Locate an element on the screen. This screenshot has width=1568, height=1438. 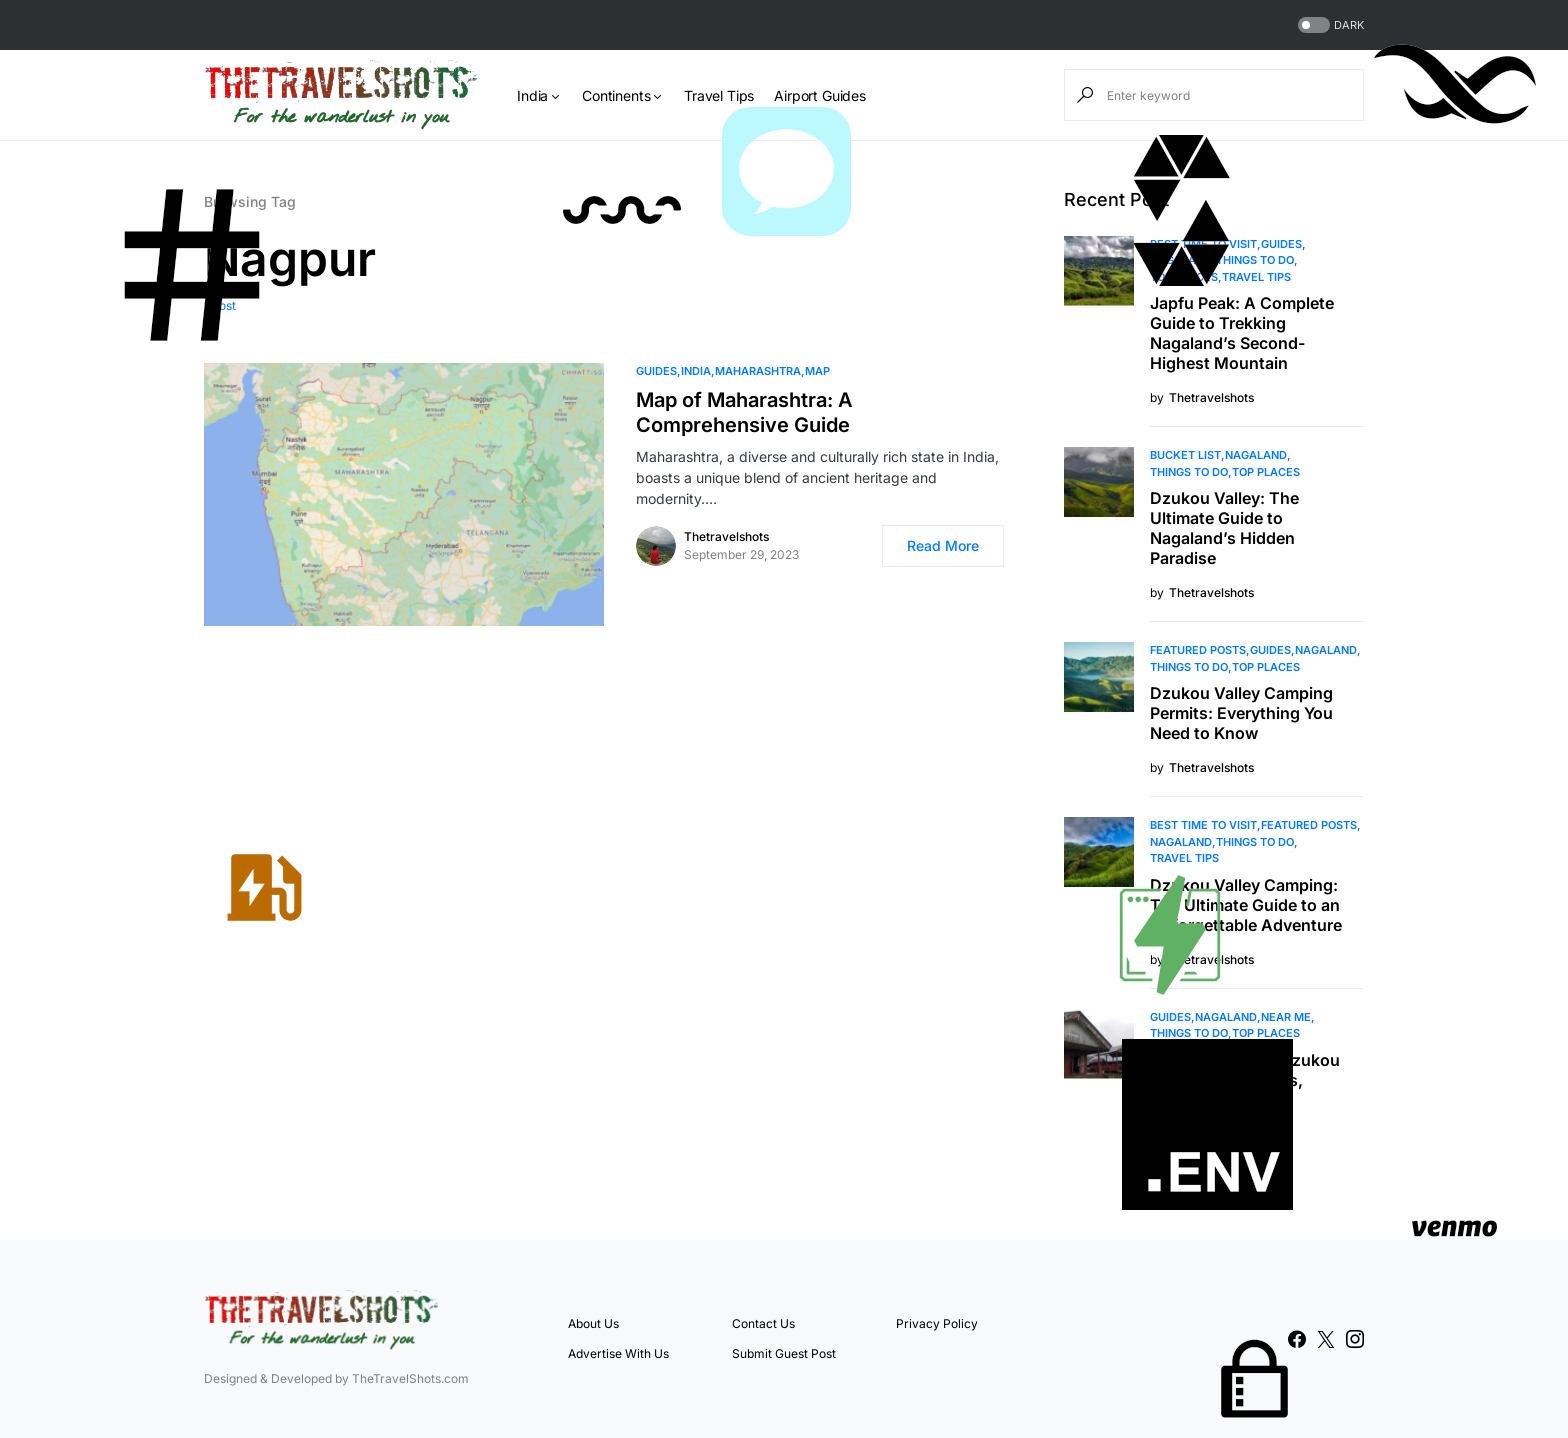
backendless platform logo is located at coordinates (1455, 84).